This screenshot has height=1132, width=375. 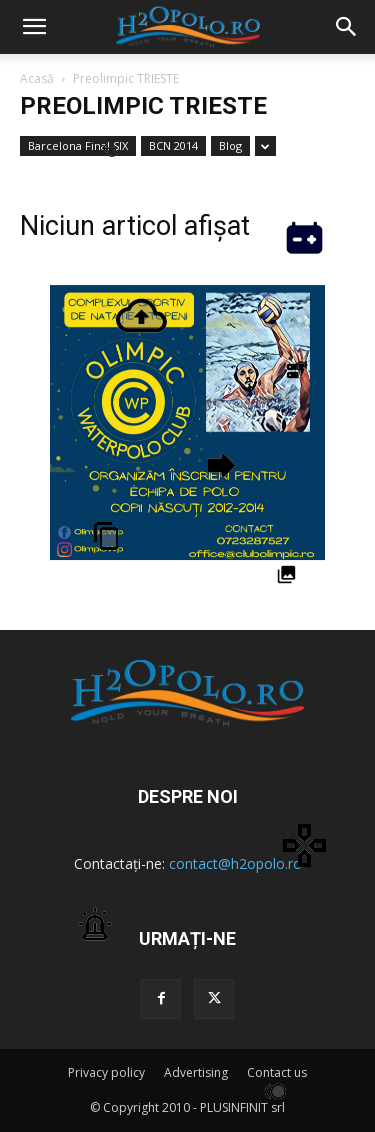 What do you see at coordinates (304, 239) in the screenshot?
I see `indicates vehicle battery status` at bounding box center [304, 239].